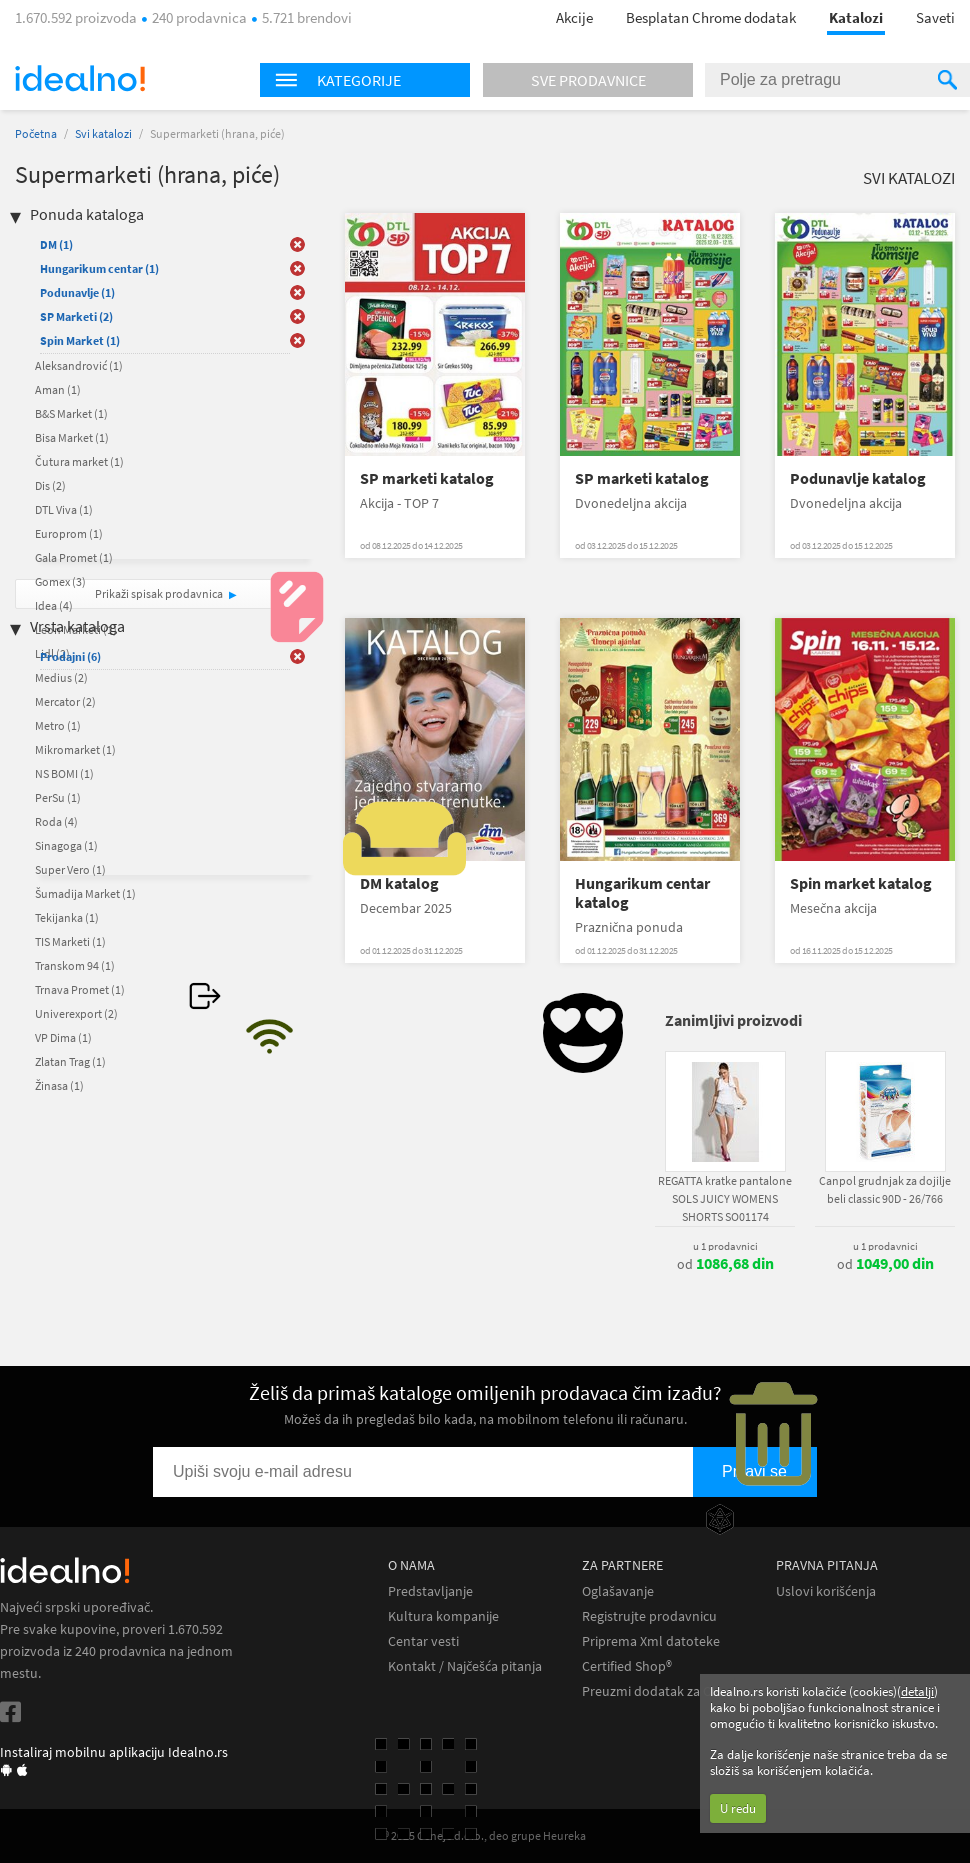 The width and height of the screenshot is (970, 1863). Describe the element at coordinates (404, 838) in the screenshot. I see `browse living room furniture` at that location.